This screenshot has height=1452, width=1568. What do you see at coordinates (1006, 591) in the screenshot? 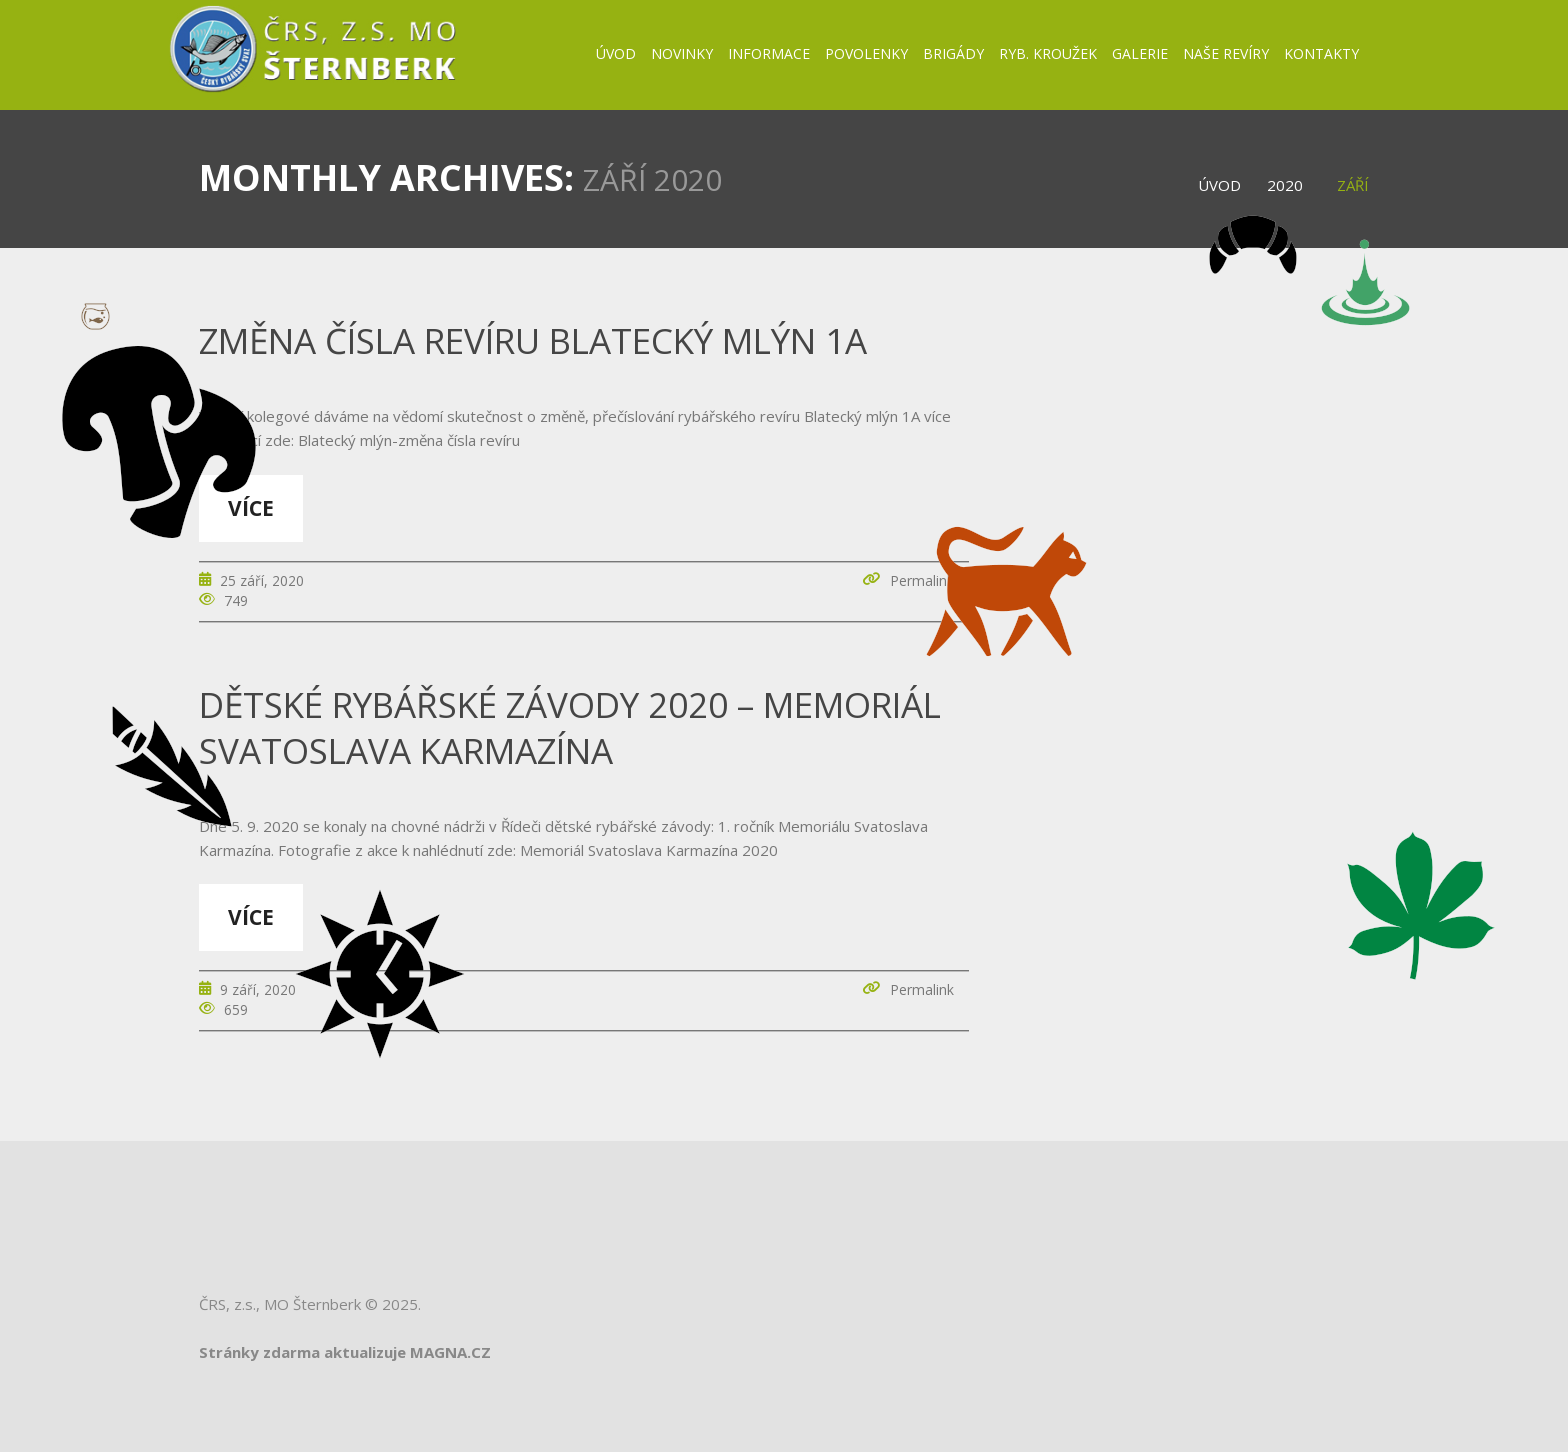
I see `indicates a cat or pet-related category` at bounding box center [1006, 591].